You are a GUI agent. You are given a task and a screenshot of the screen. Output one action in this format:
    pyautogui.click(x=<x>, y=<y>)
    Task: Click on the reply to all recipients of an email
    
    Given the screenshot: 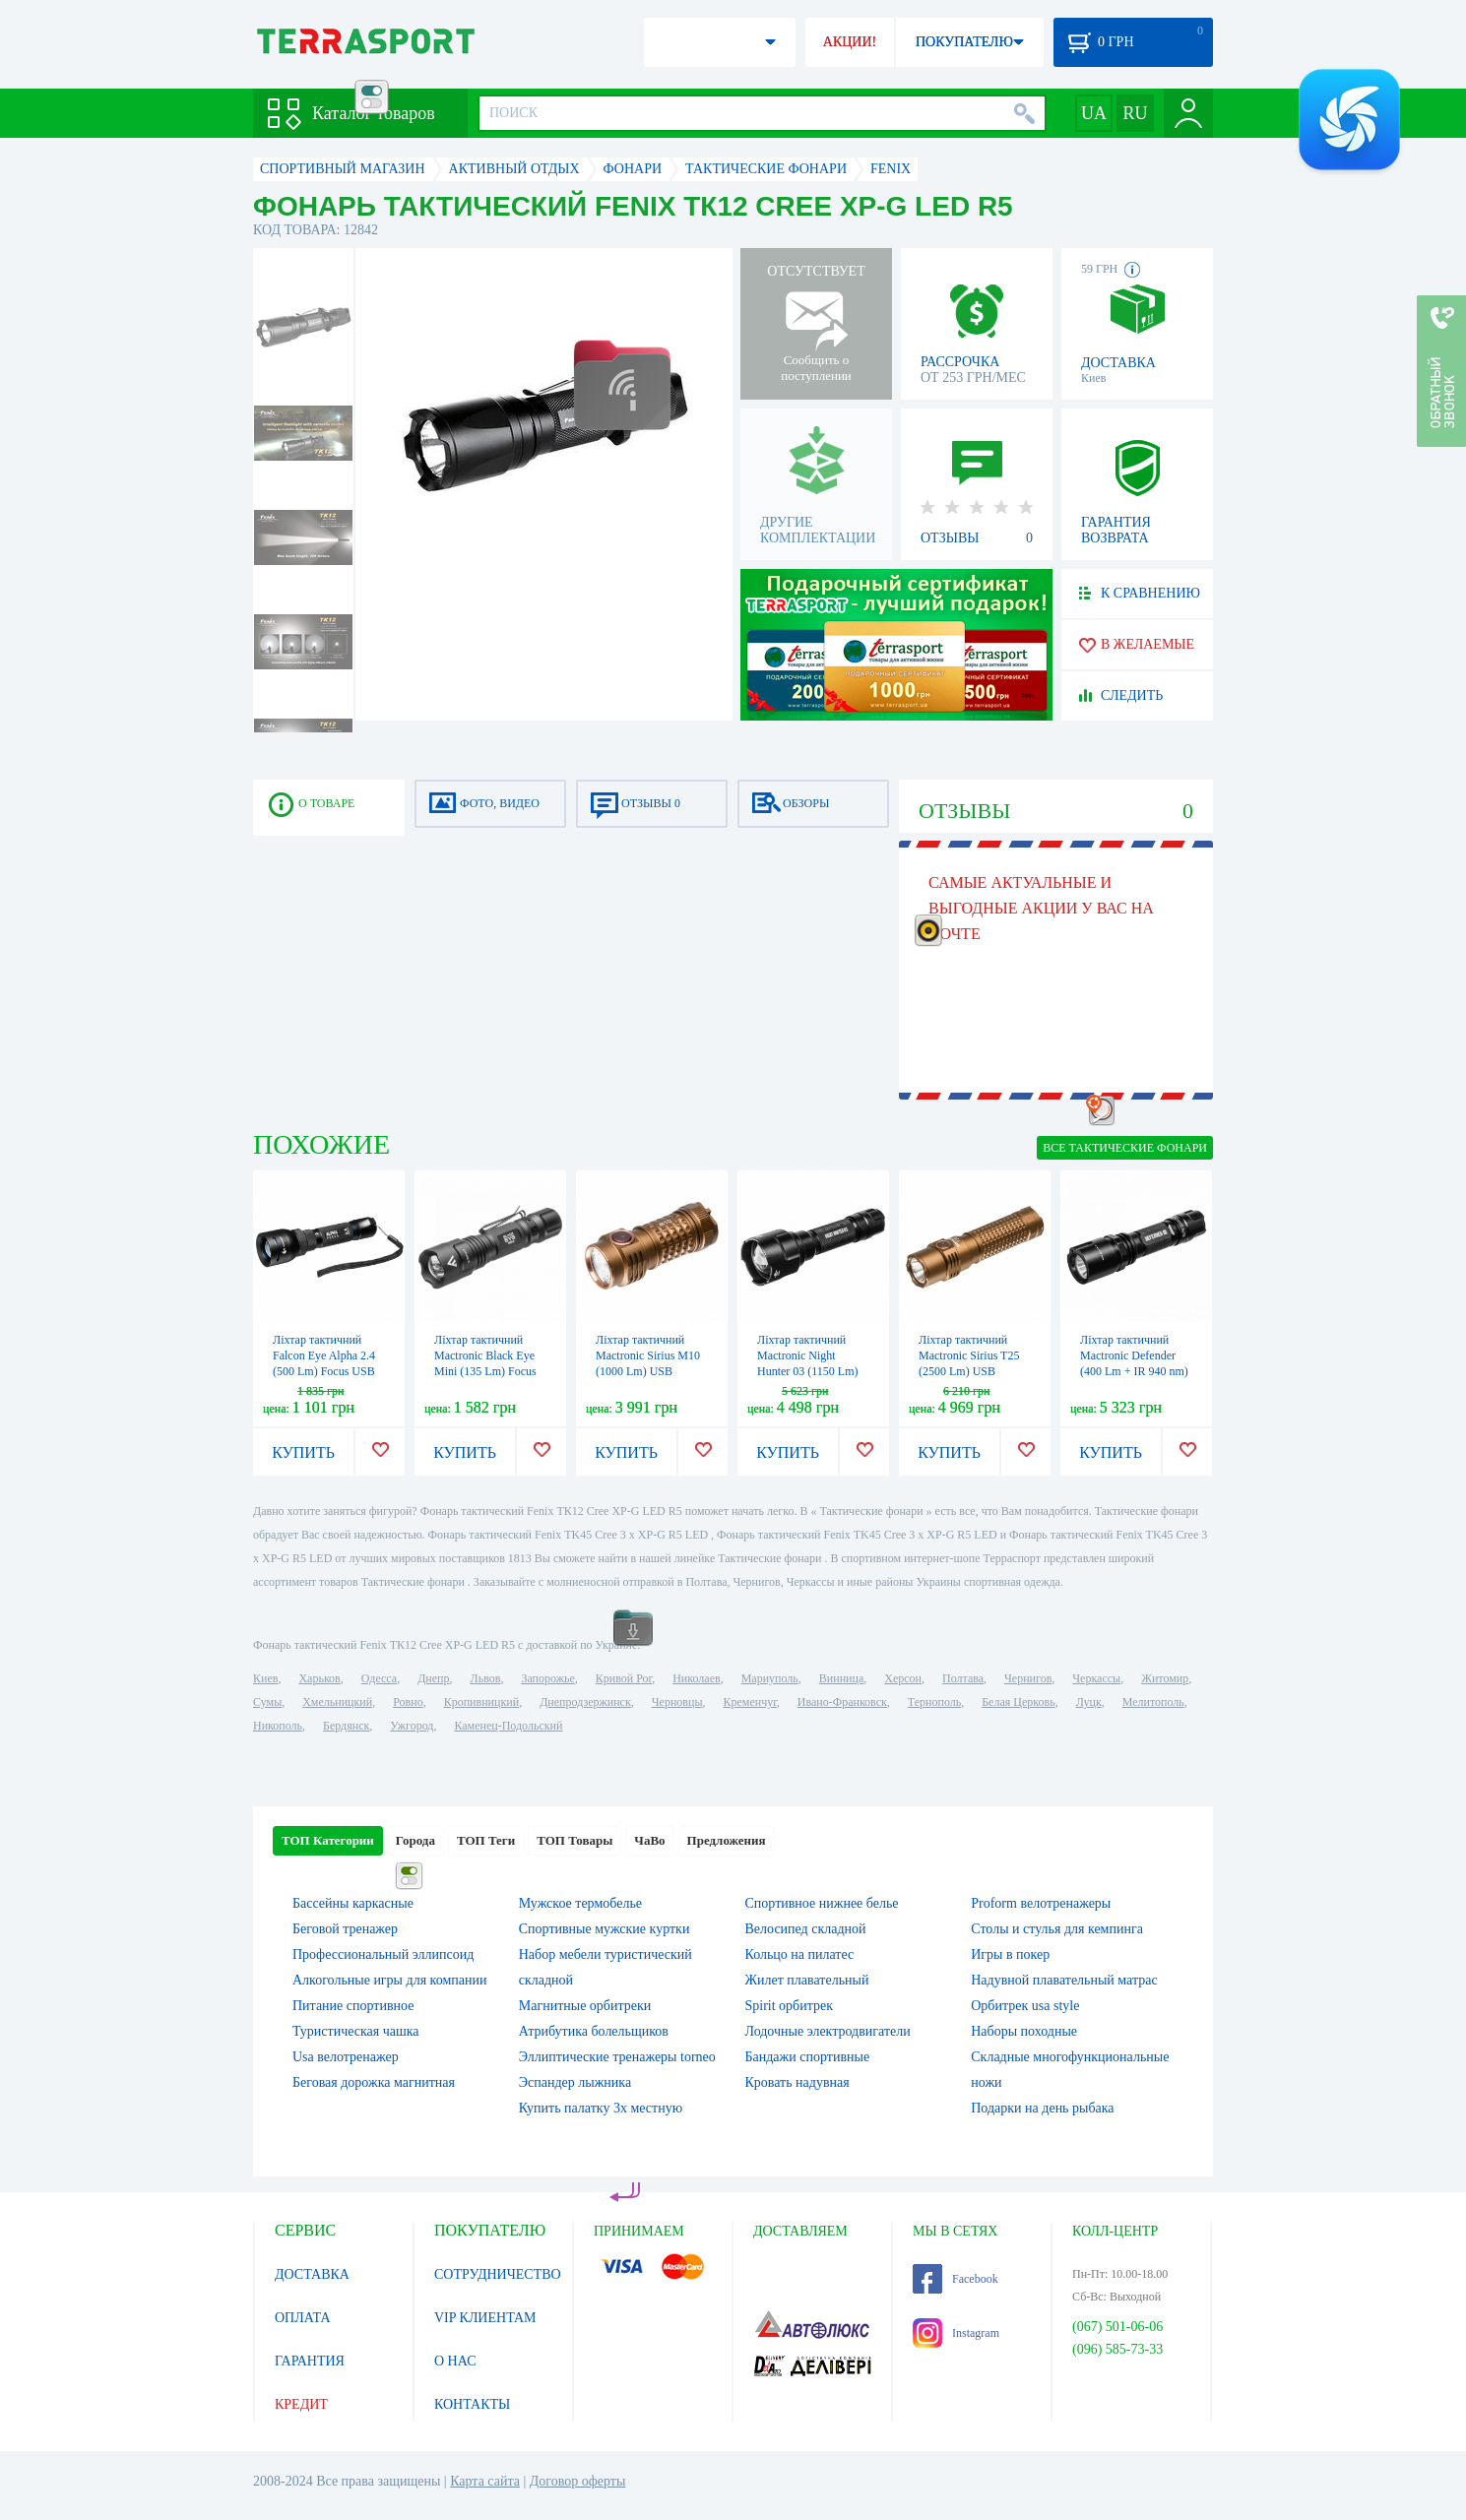 What is the action you would take?
    pyautogui.click(x=624, y=2190)
    